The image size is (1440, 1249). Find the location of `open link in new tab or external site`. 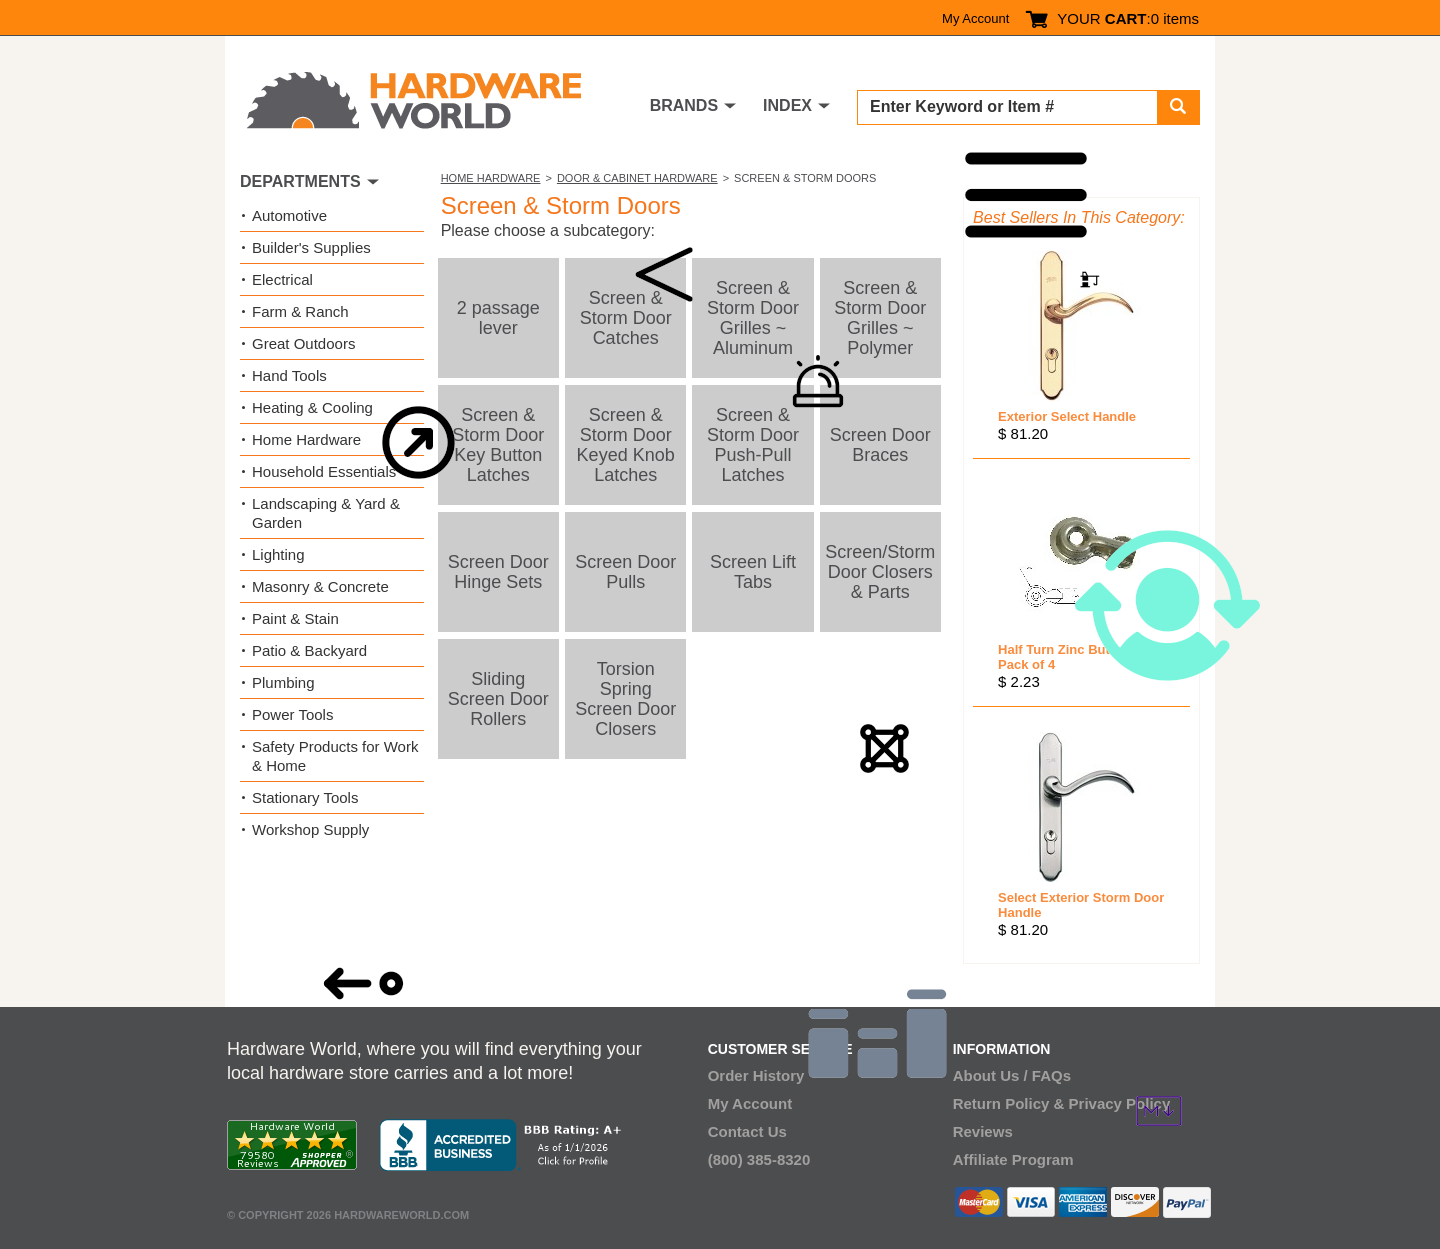

open link in new tab or external site is located at coordinates (418, 442).